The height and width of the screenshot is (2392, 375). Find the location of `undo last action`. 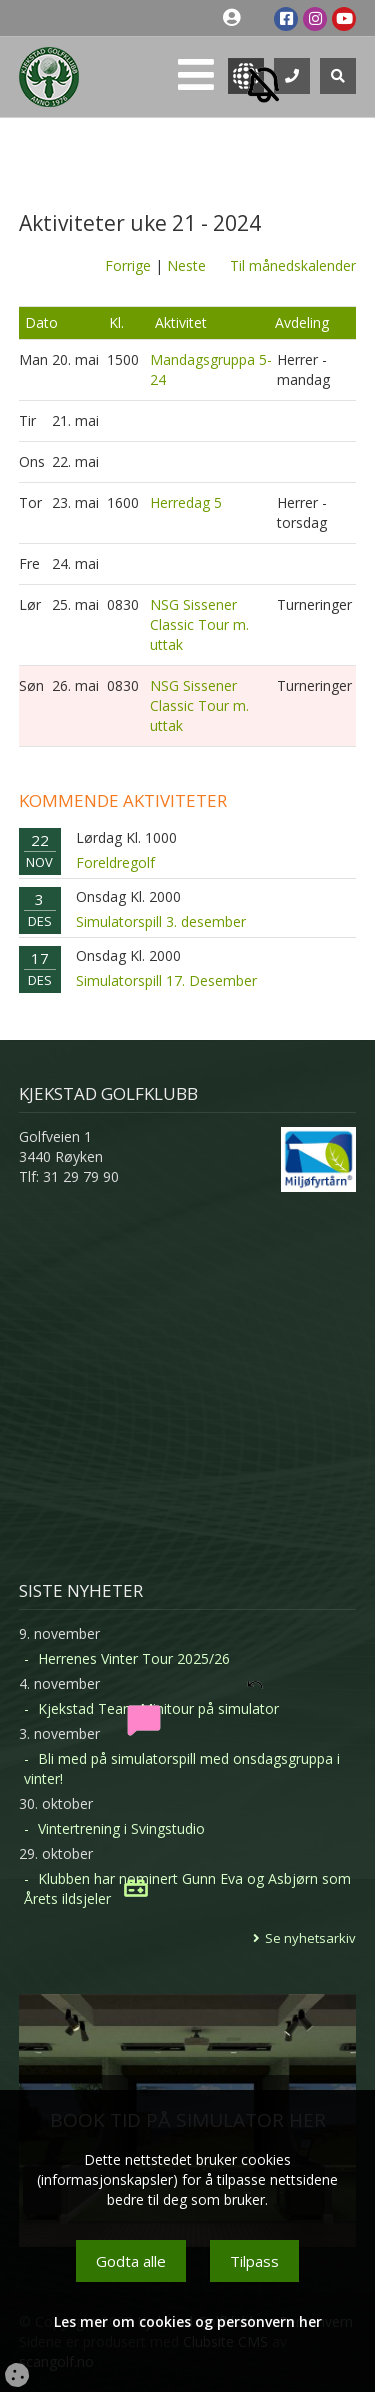

undo last action is located at coordinates (255, 1684).